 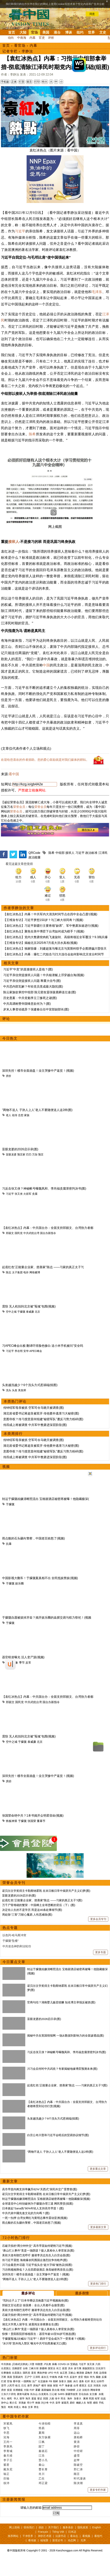 I want to click on indicates a folder is ready to accept dragged items, so click(x=98, y=1747).